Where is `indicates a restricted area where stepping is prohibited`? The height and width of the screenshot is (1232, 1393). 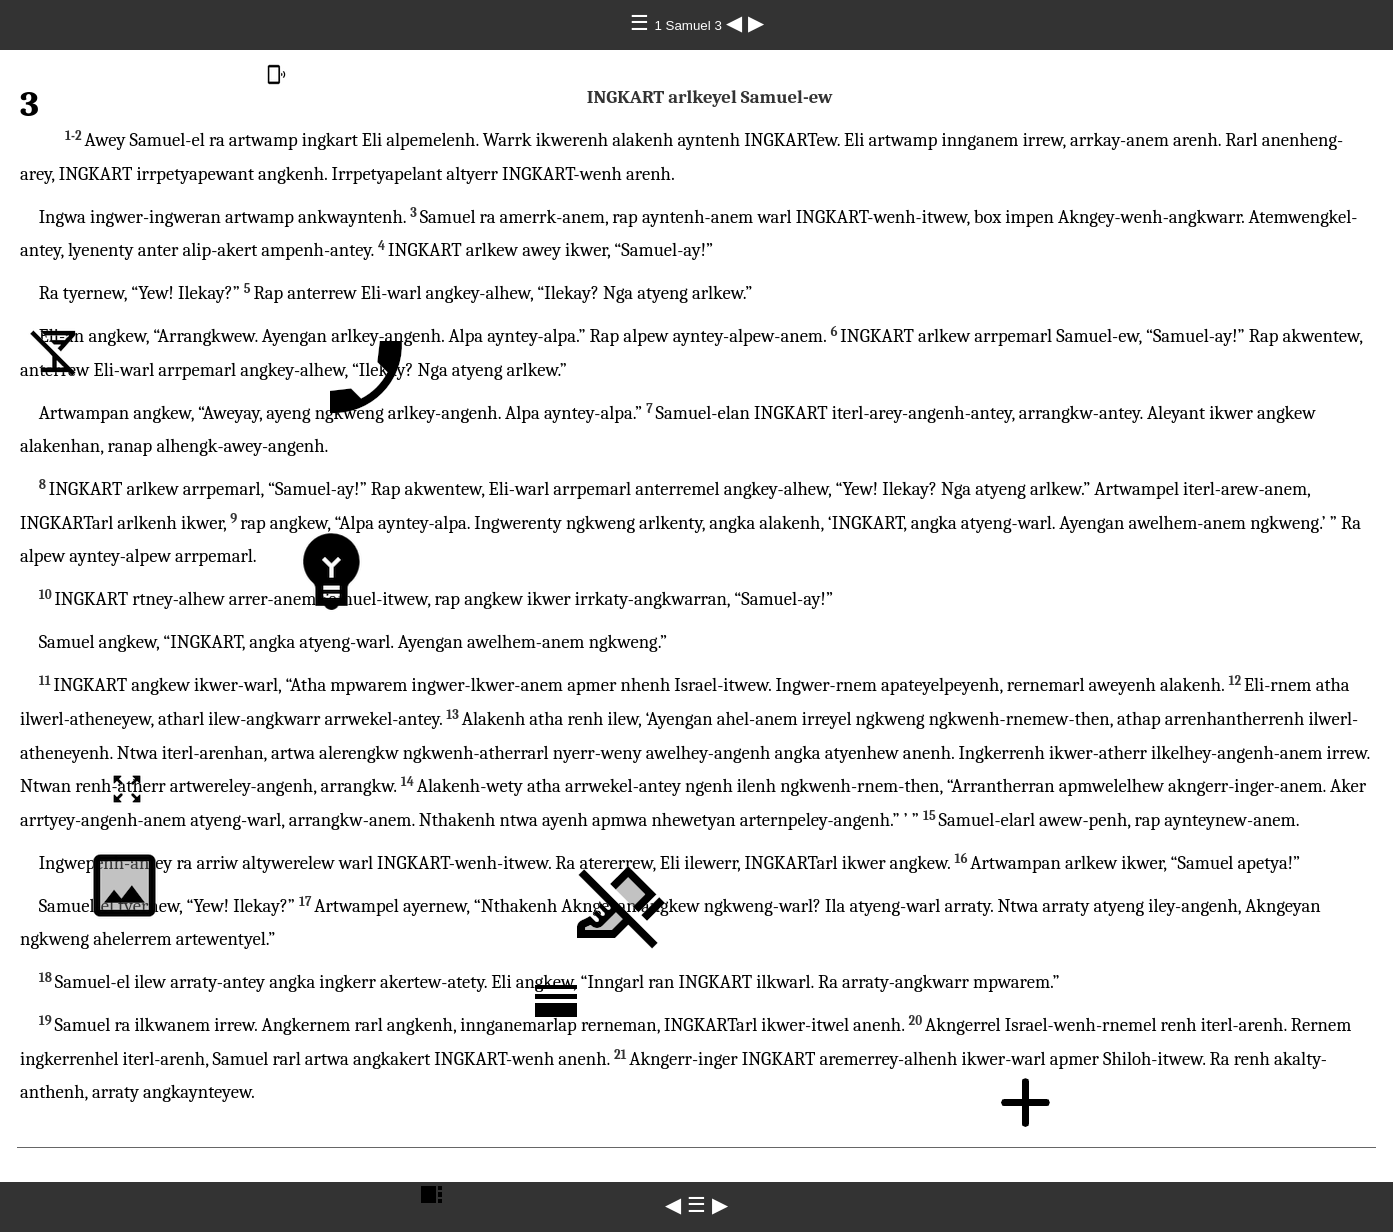 indicates a restricted area where stepping is prohibited is located at coordinates (621, 906).